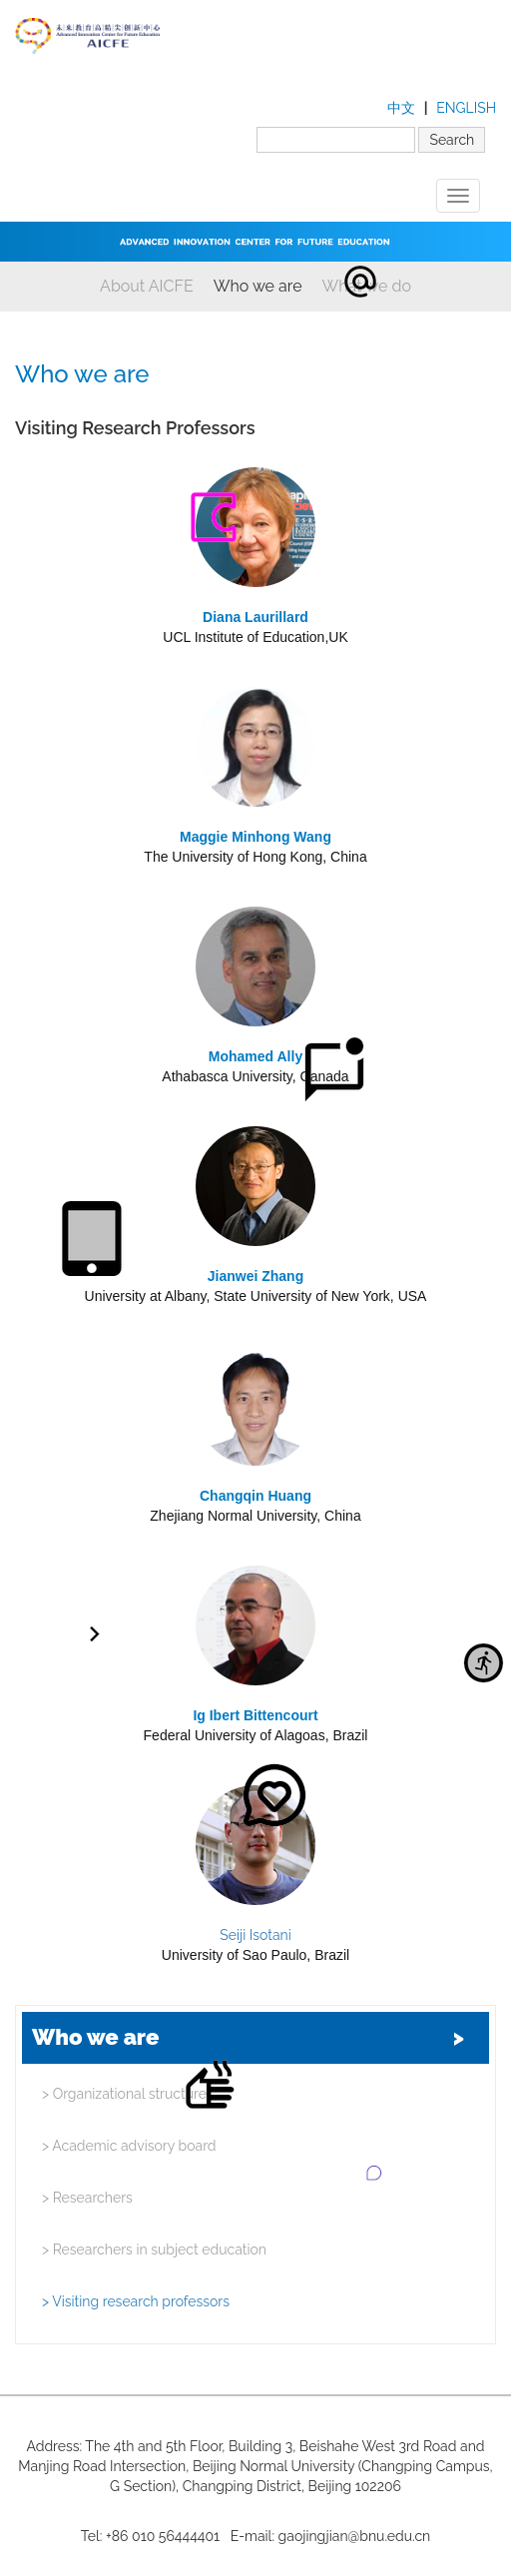 The image size is (511, 2576). I want to click on access running or jogging routes, so click(483, 1662).